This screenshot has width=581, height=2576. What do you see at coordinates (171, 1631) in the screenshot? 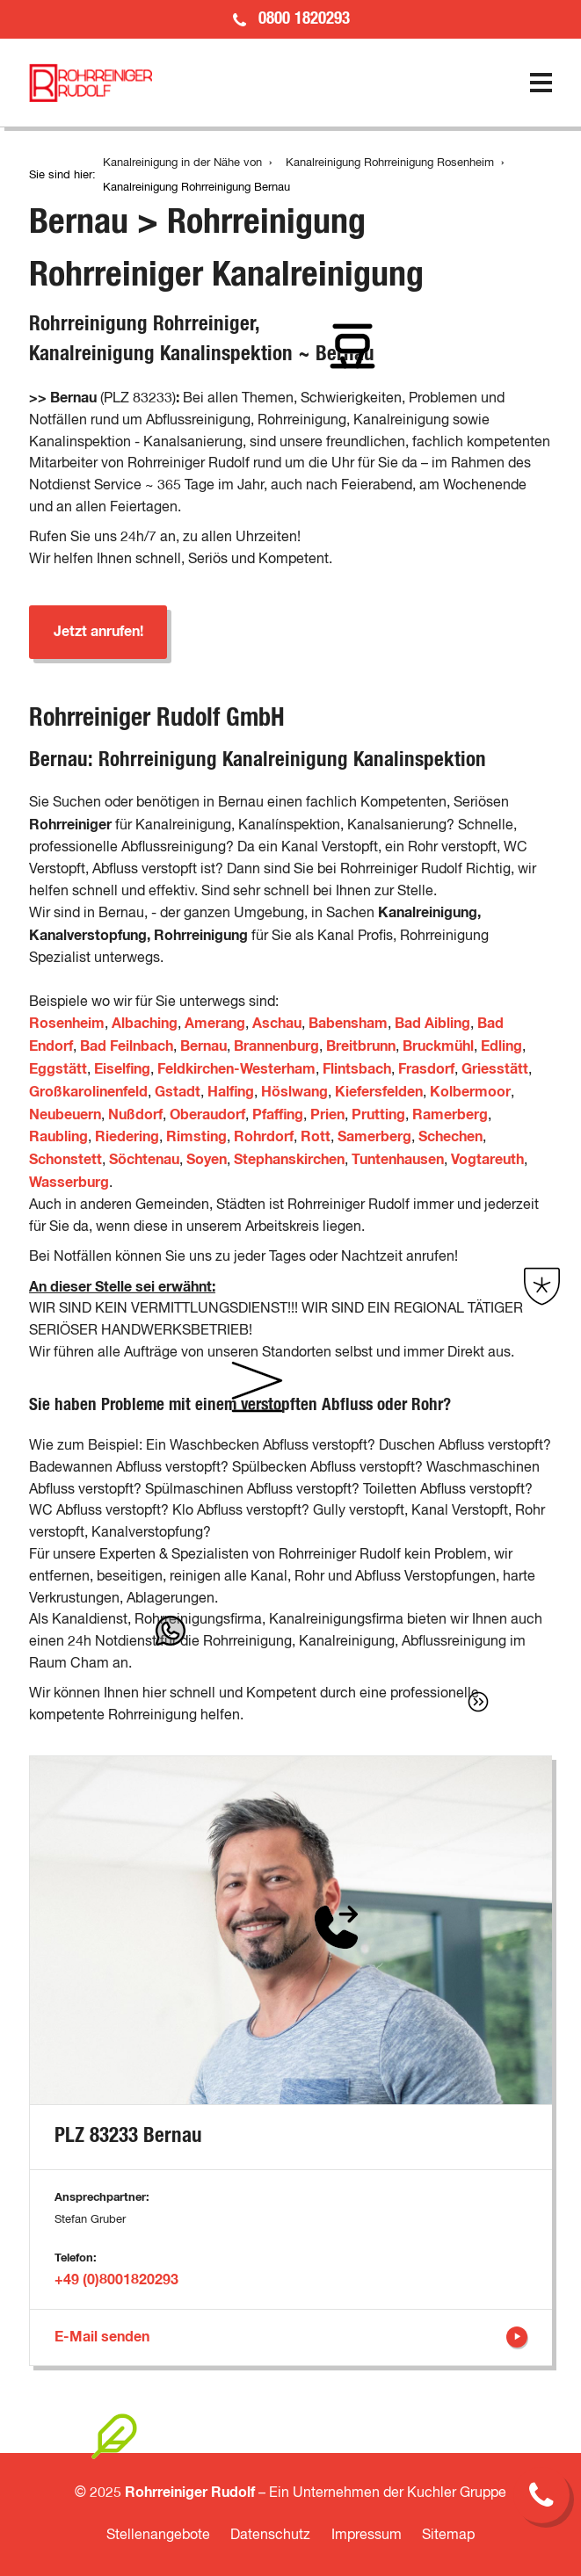
I see `open WhatsApp messaging app` at bounding box center [171, 1631].